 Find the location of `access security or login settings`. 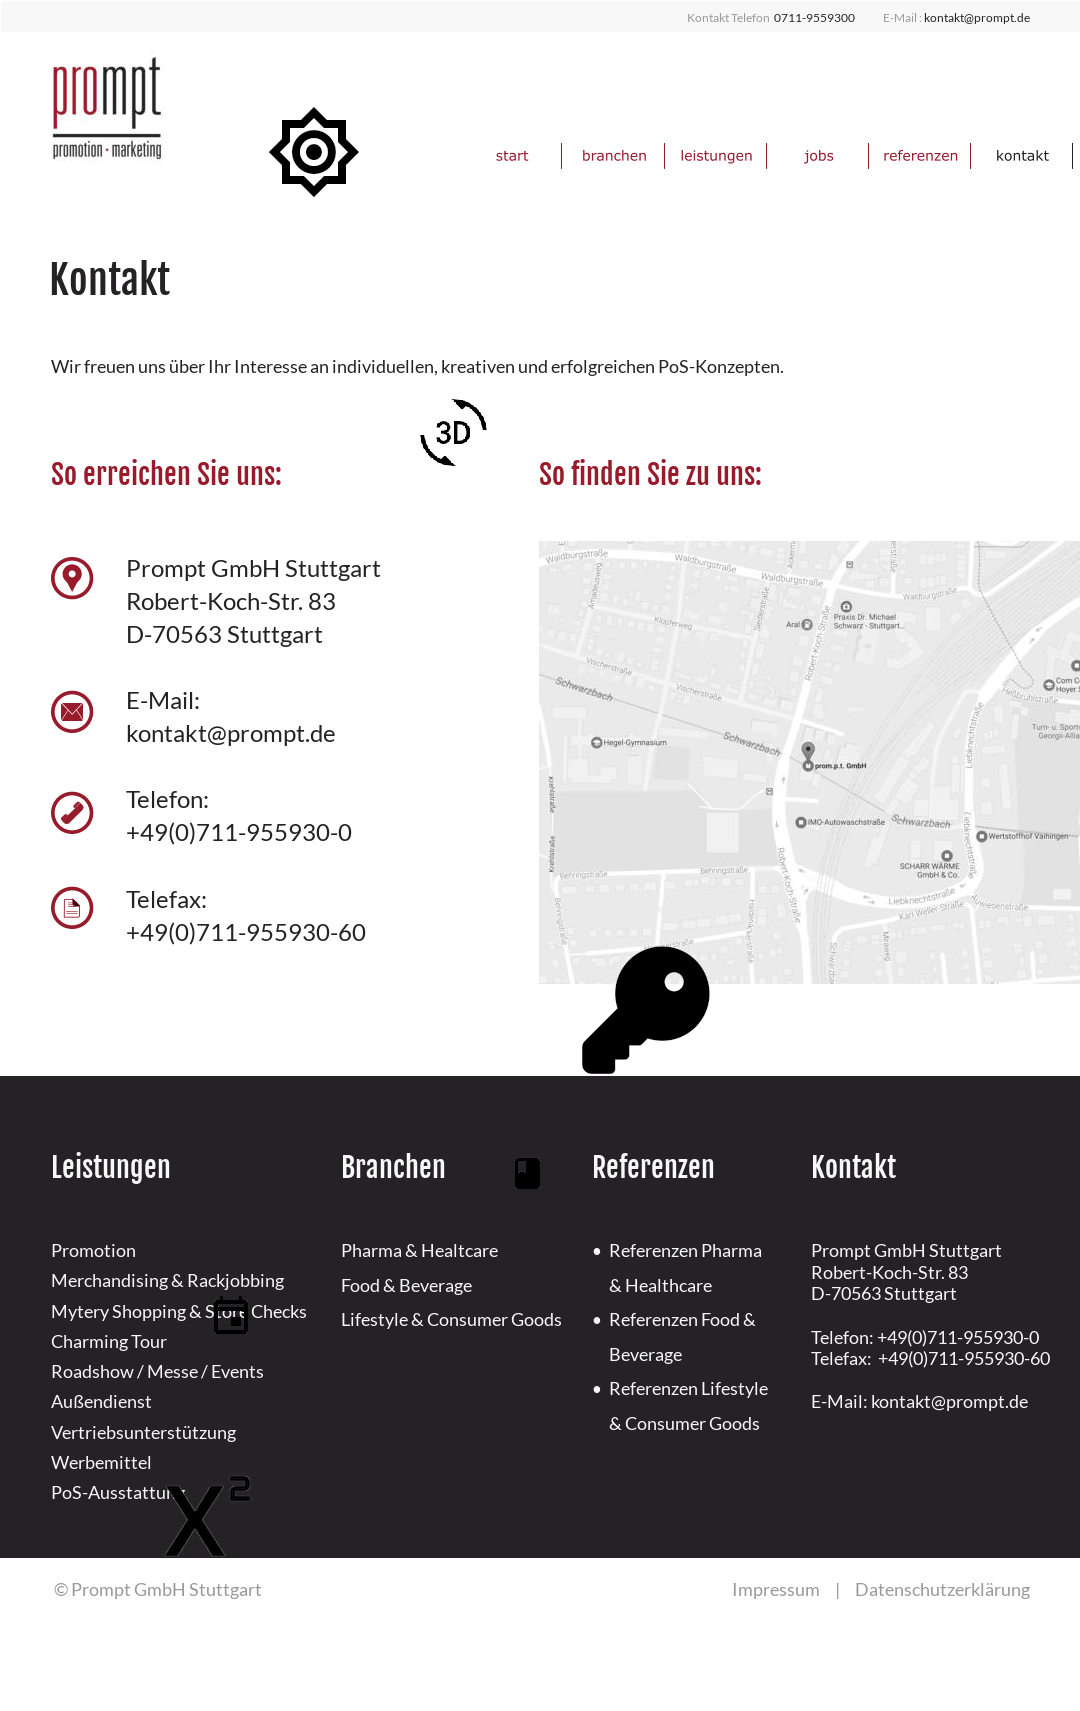

access security or login settings is located at coordinates (643, 1012).